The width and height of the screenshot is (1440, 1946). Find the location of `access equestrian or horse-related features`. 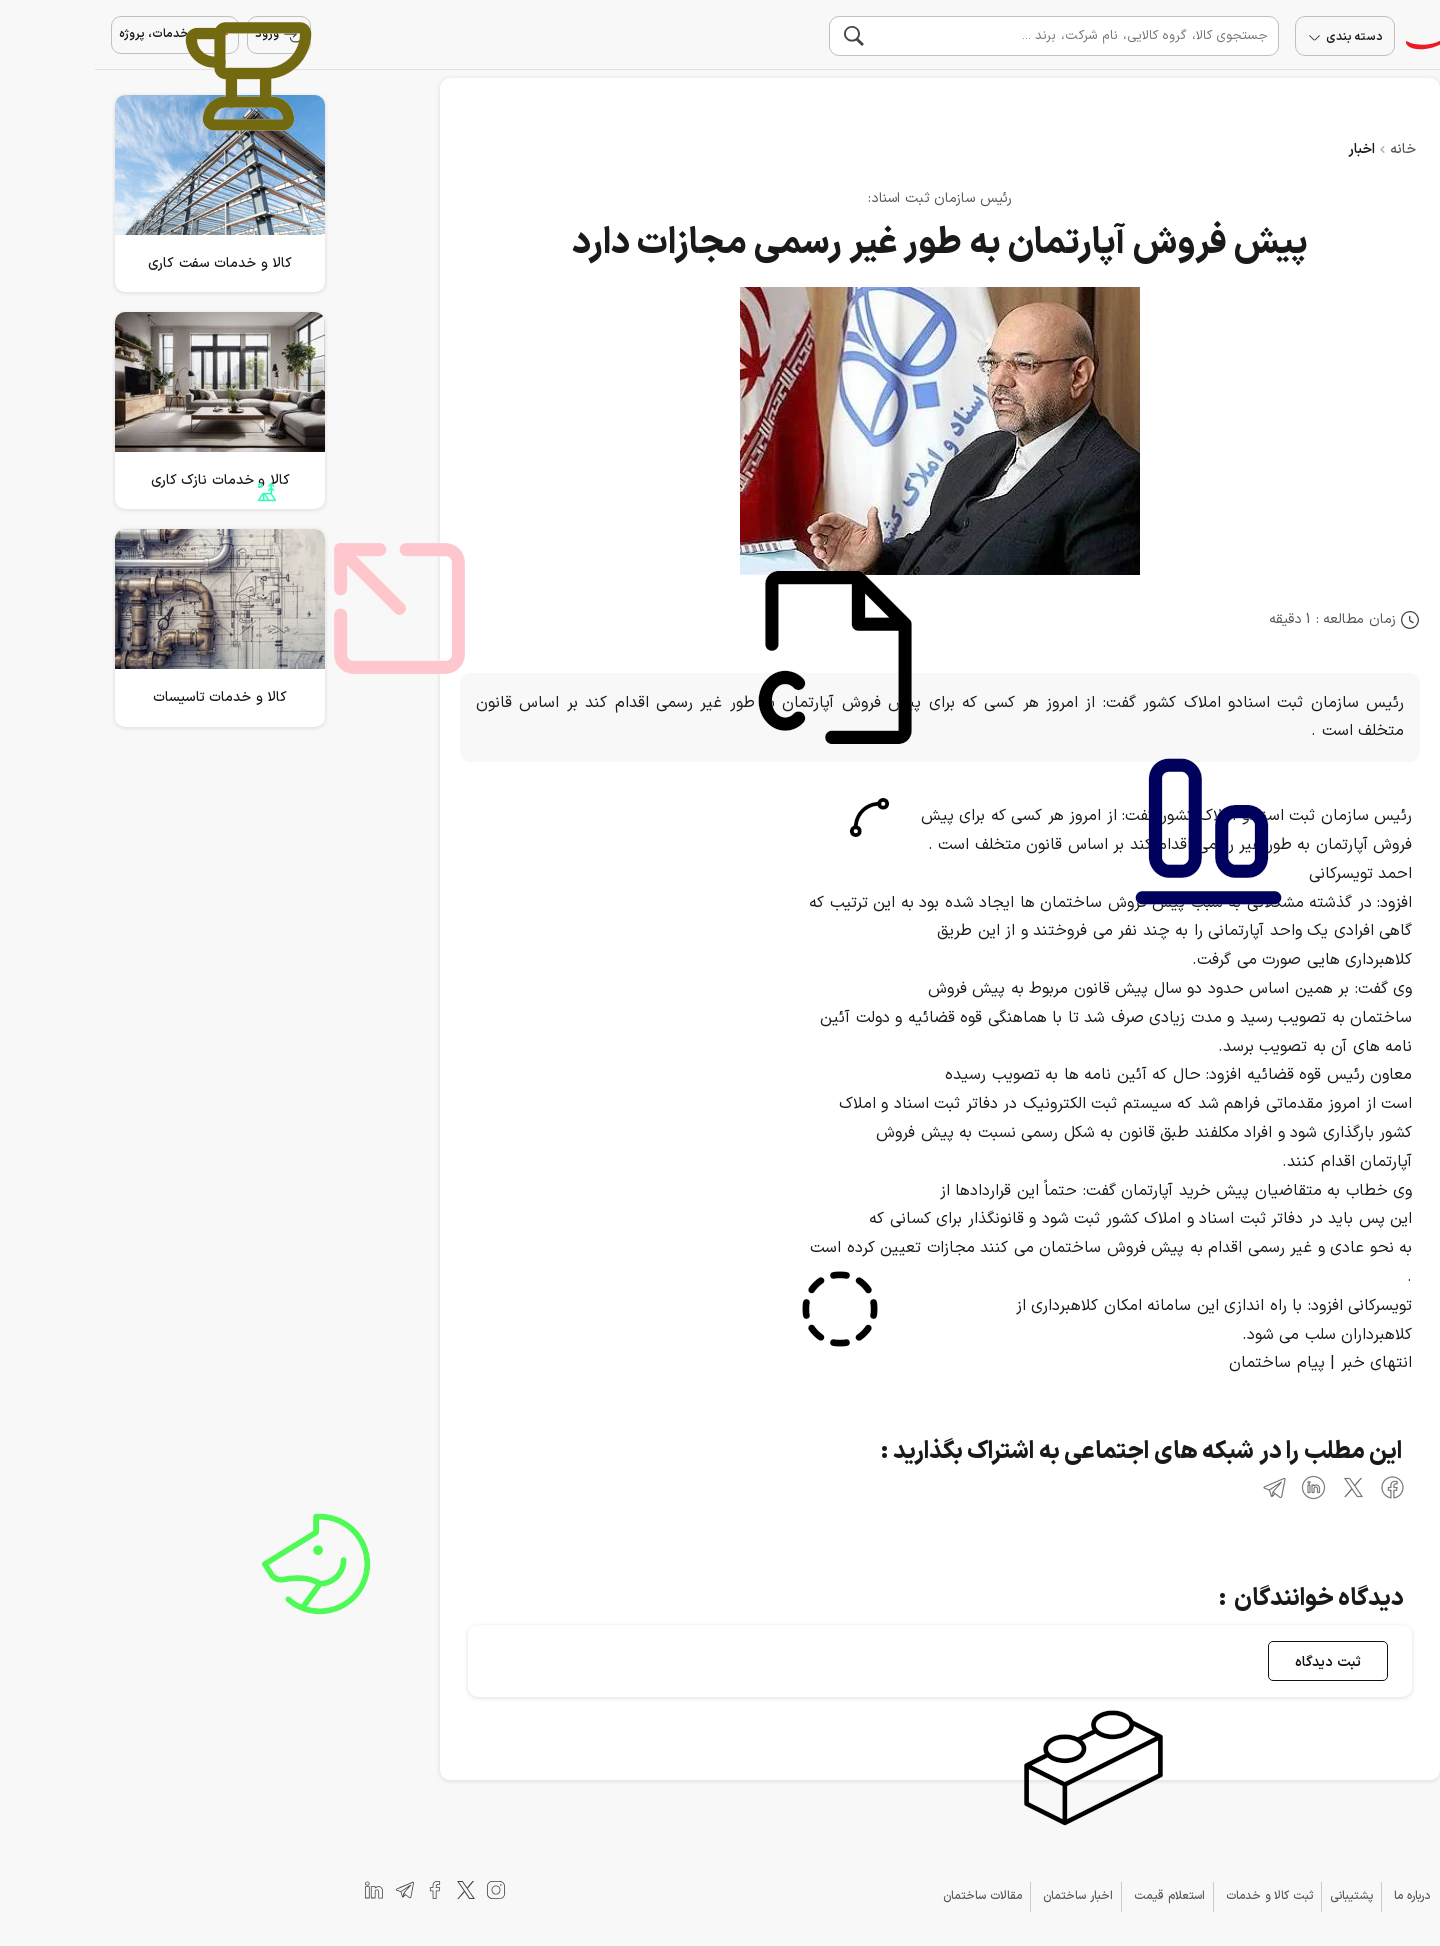

access equestrian or horse-related features is located at coordinates (320, 1564).